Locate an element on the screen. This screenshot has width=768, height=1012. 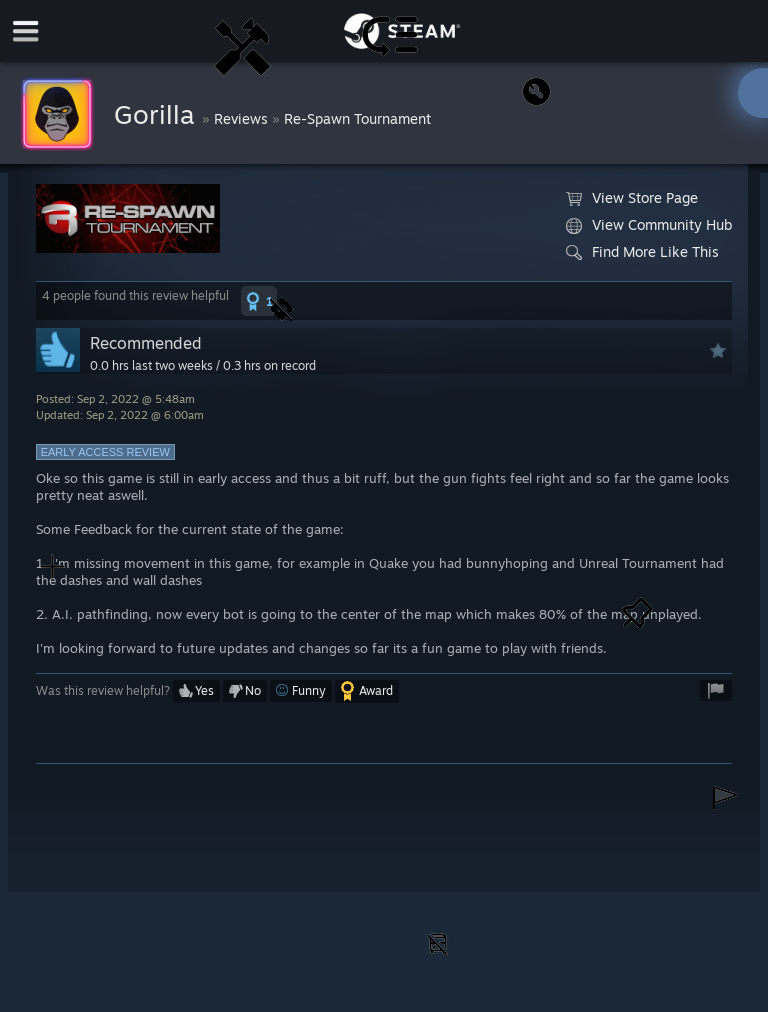
access settings or configuration options is located at coordinates (536, 91).